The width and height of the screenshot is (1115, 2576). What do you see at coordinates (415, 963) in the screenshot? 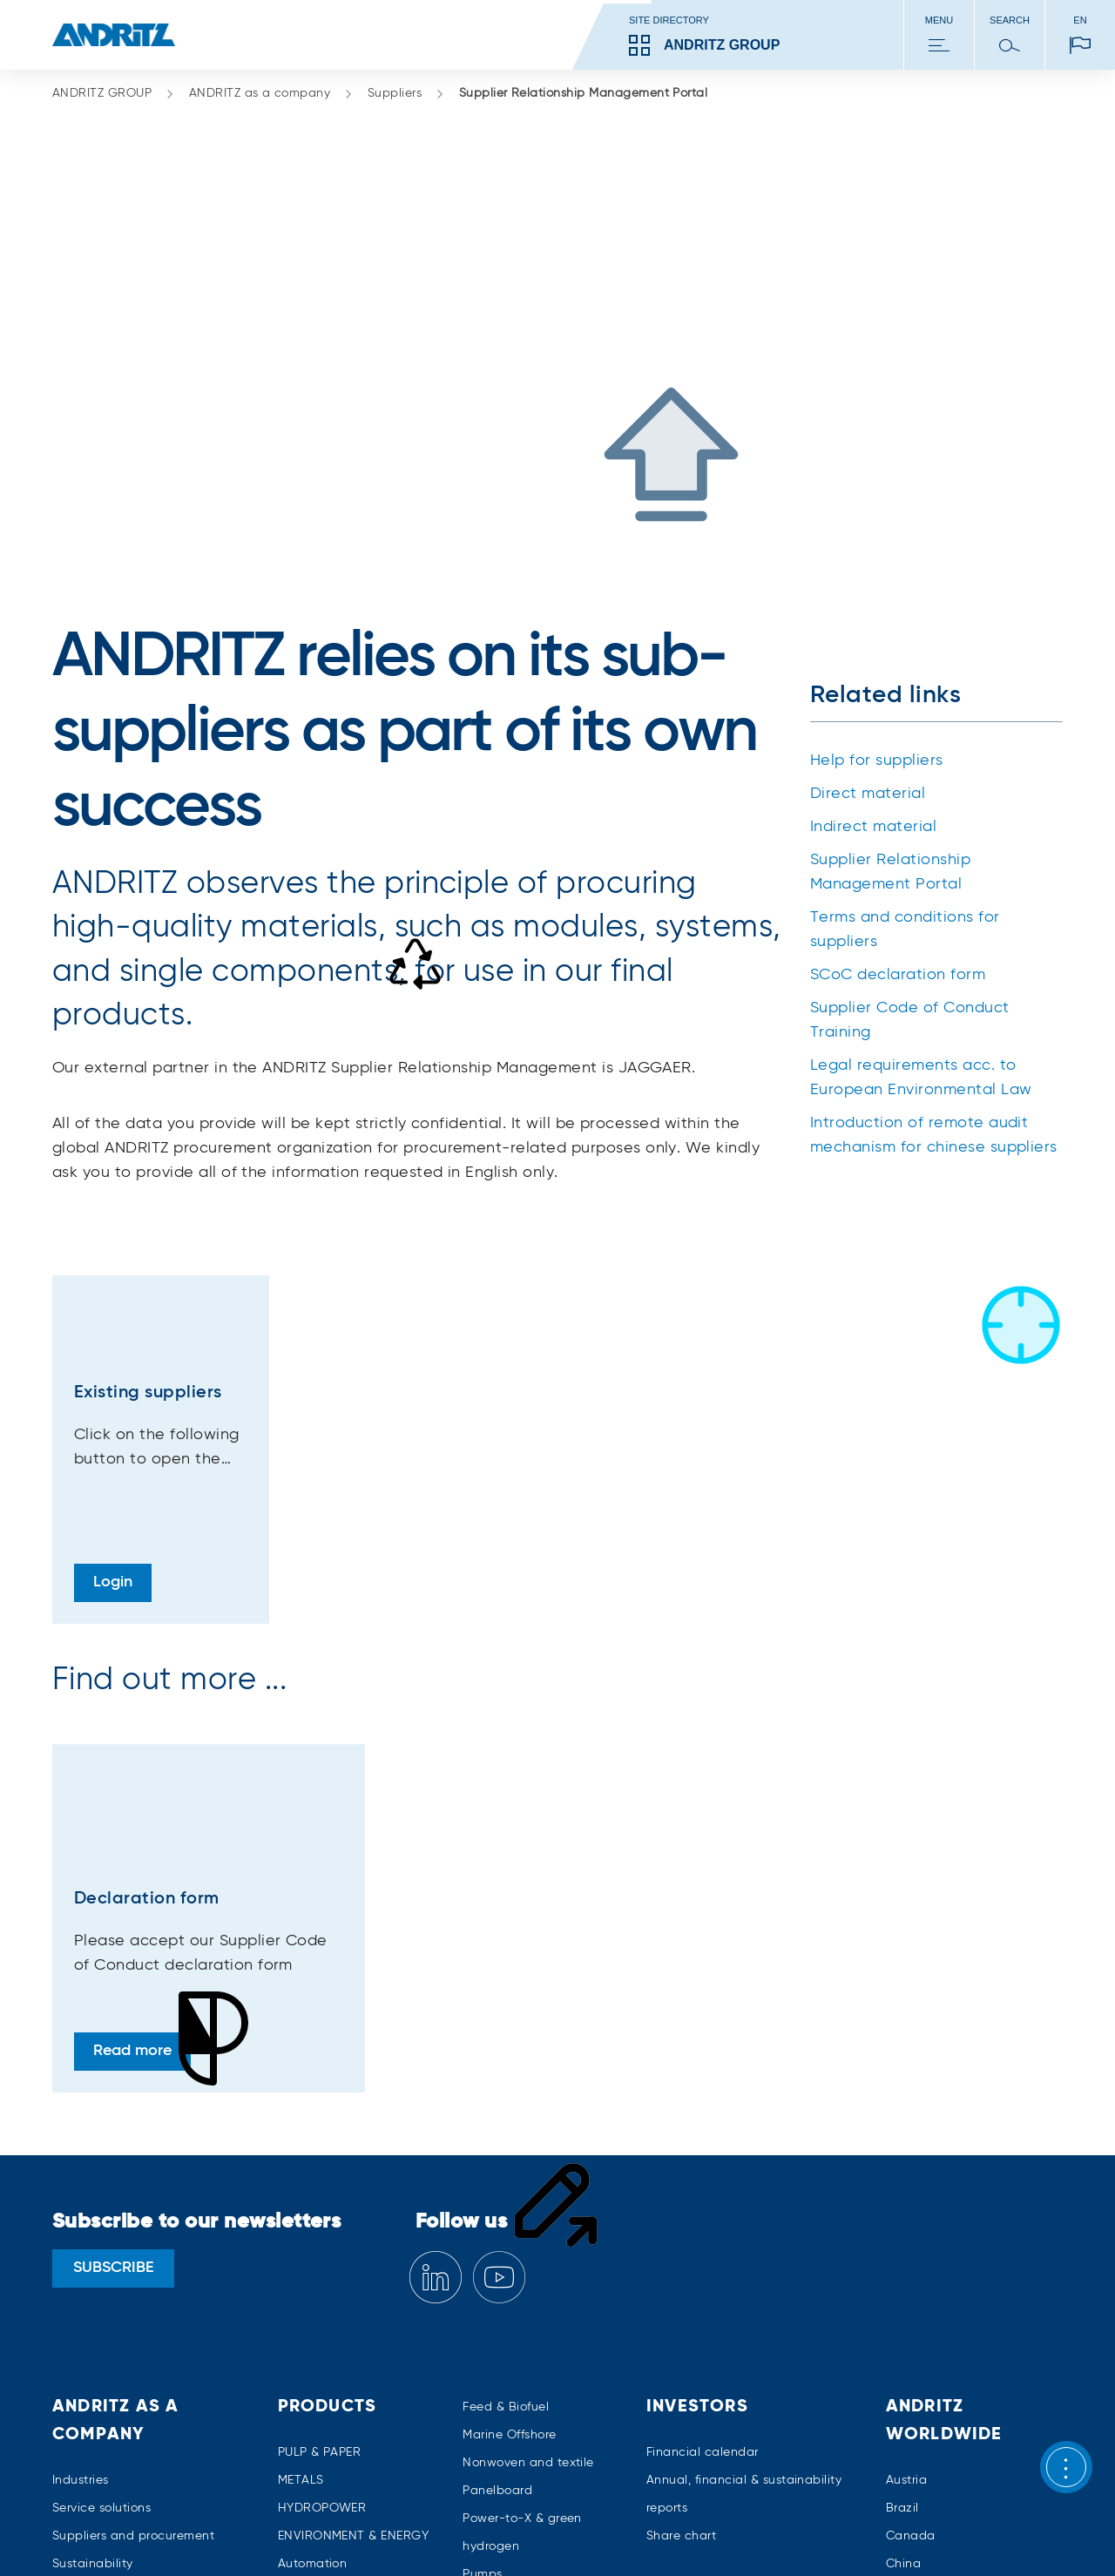
I see `recycle or dispose of item responsibly` at bounding box center [415, 963].